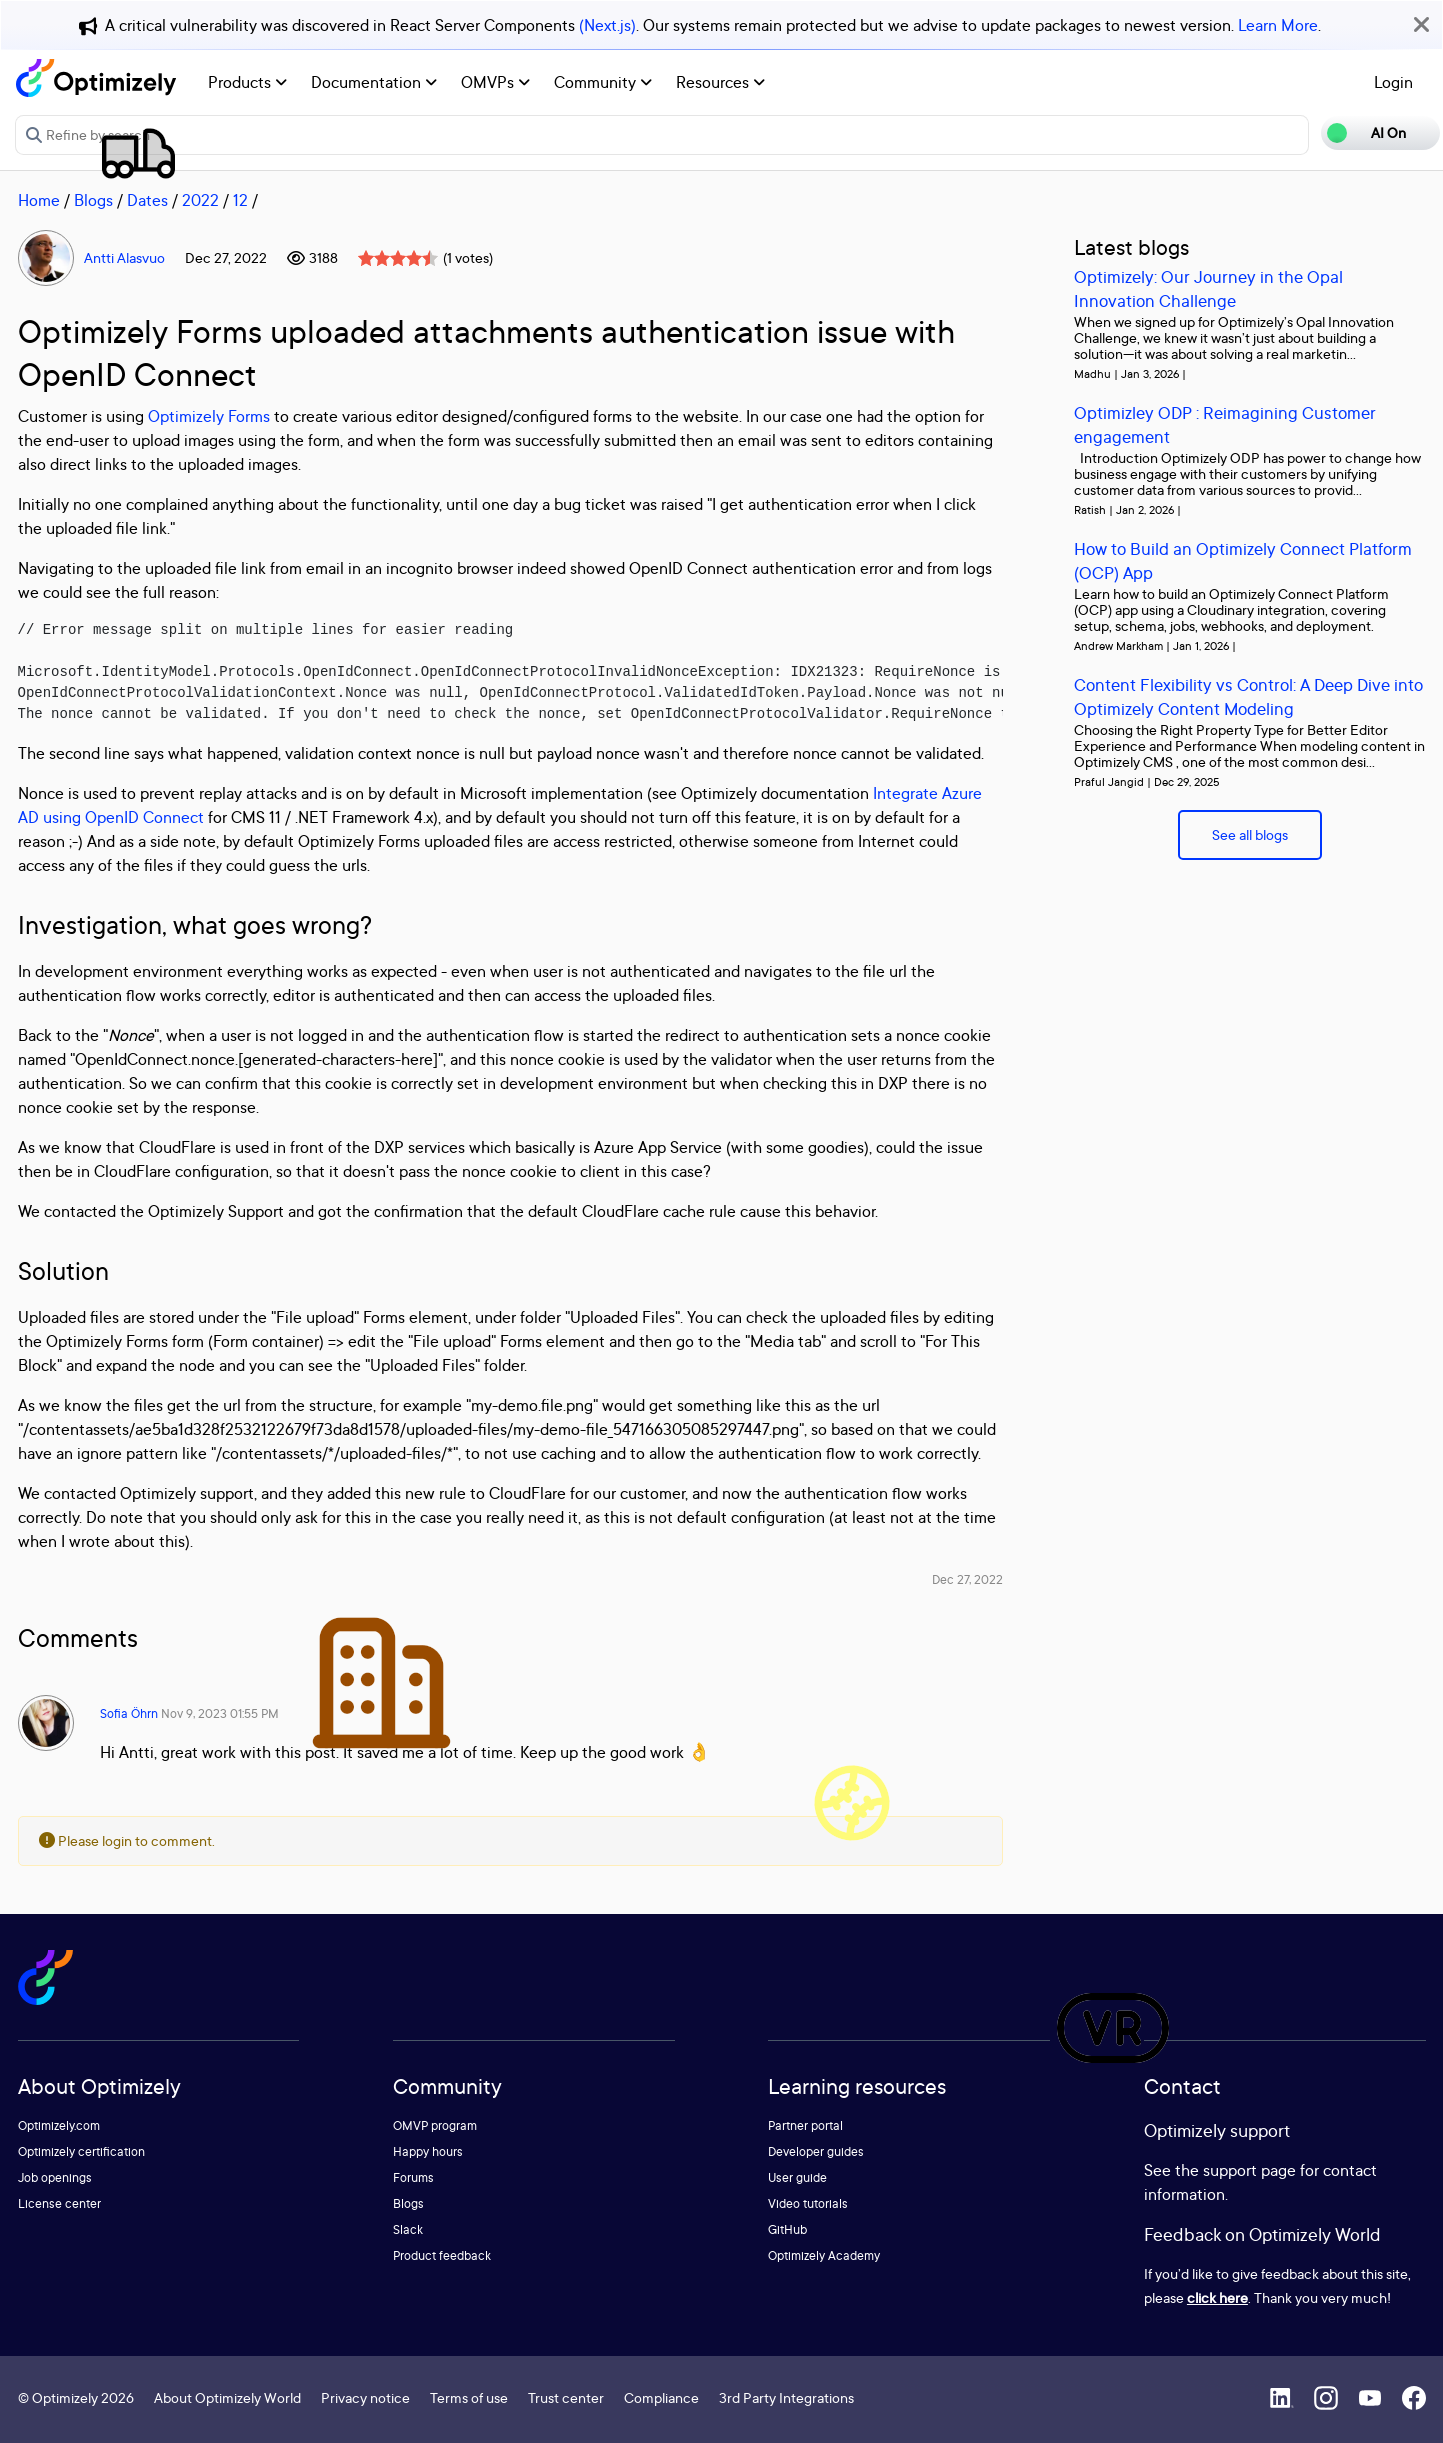  I want to click on track shipment or delivery status, so click(138, 153).